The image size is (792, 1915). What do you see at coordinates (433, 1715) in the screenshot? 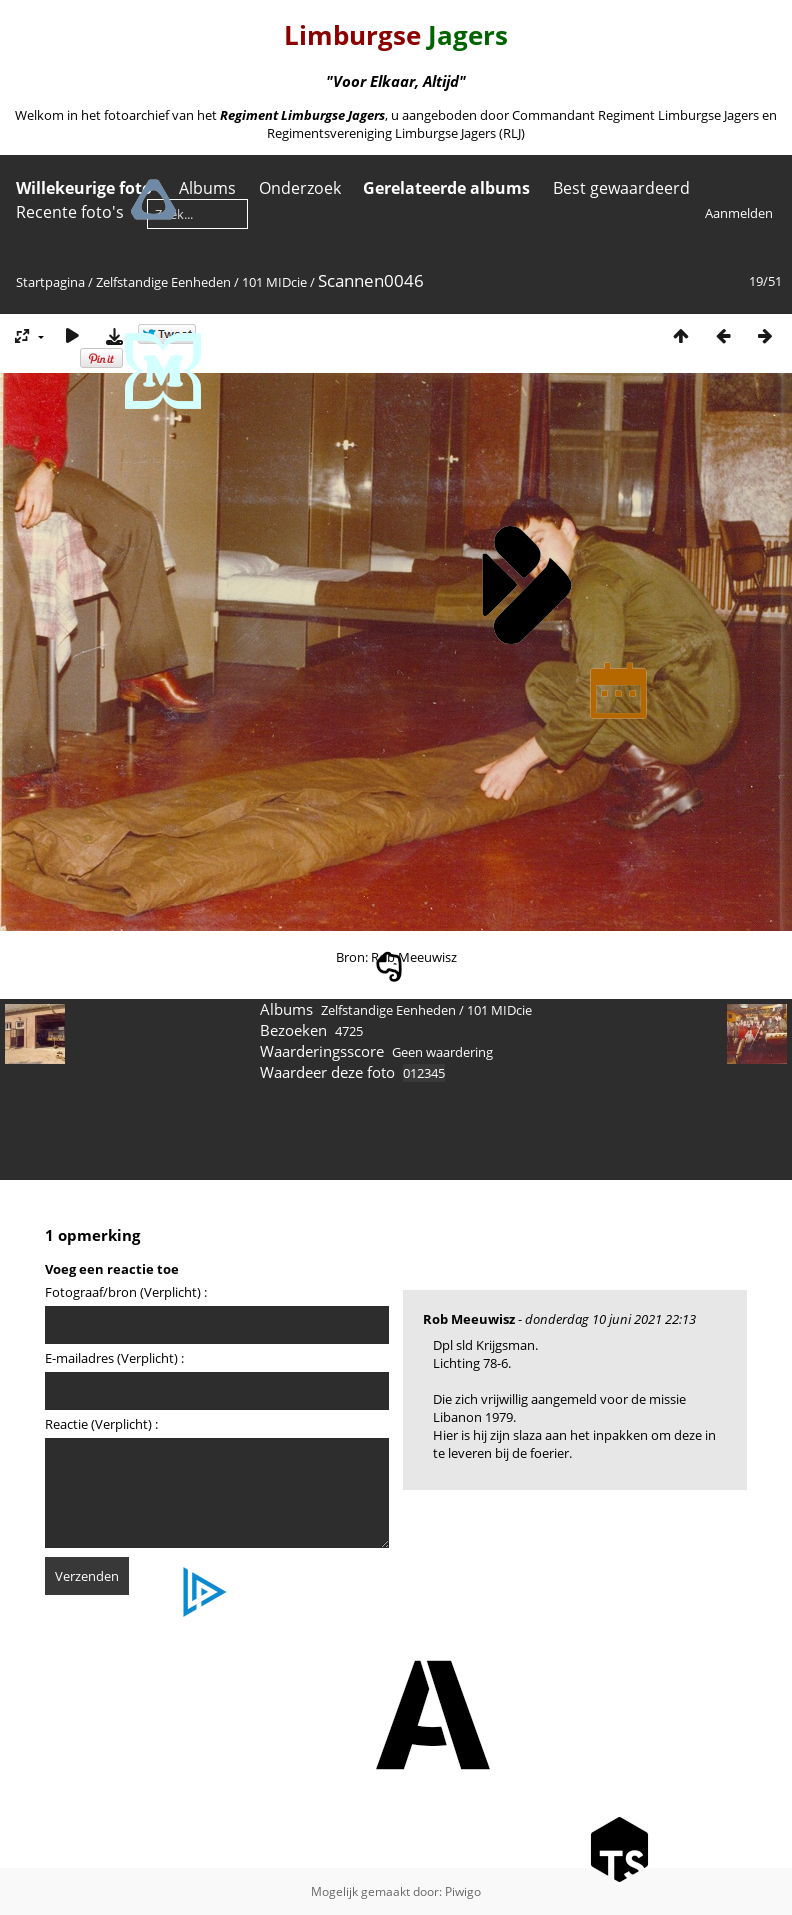
I see `airbrake error monitoring service logo` at bounding box center [433, 1715].